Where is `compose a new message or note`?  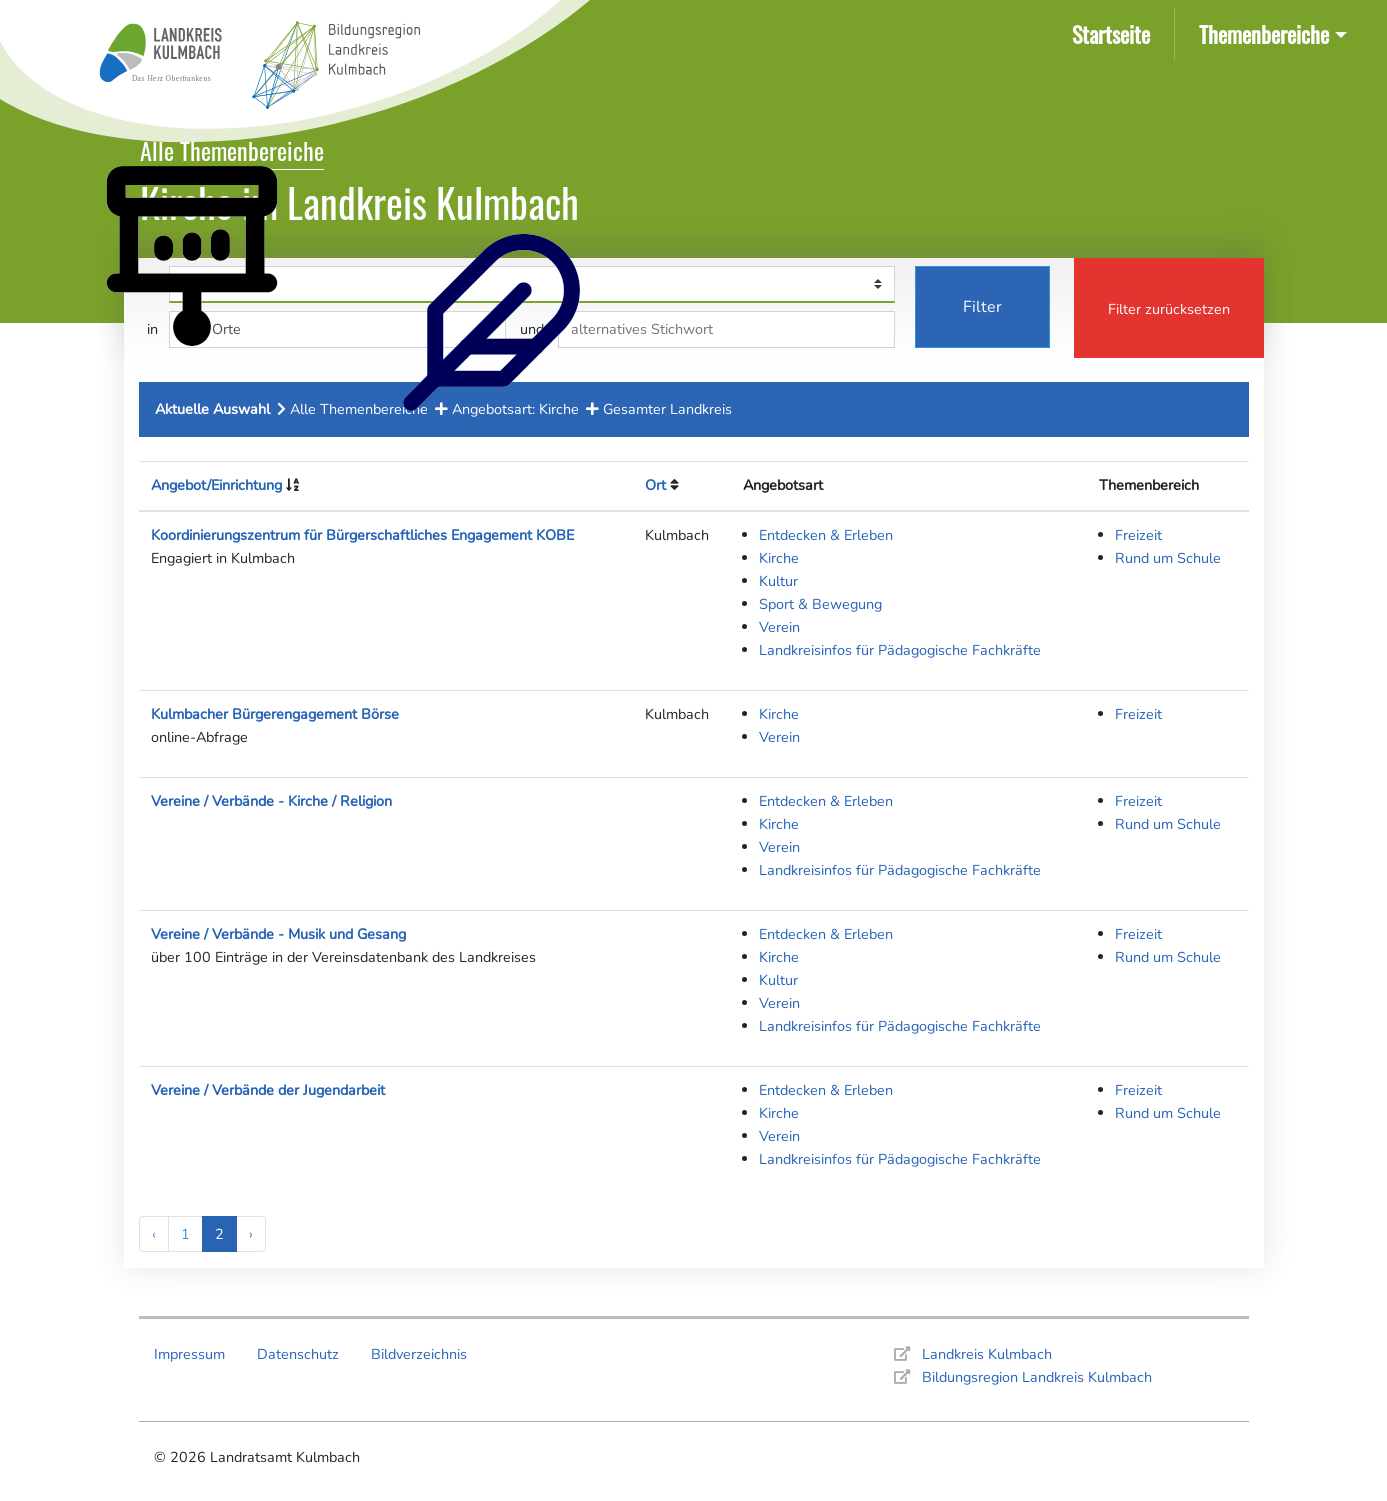
compose a new message or note is located at coordinates (491, 322).